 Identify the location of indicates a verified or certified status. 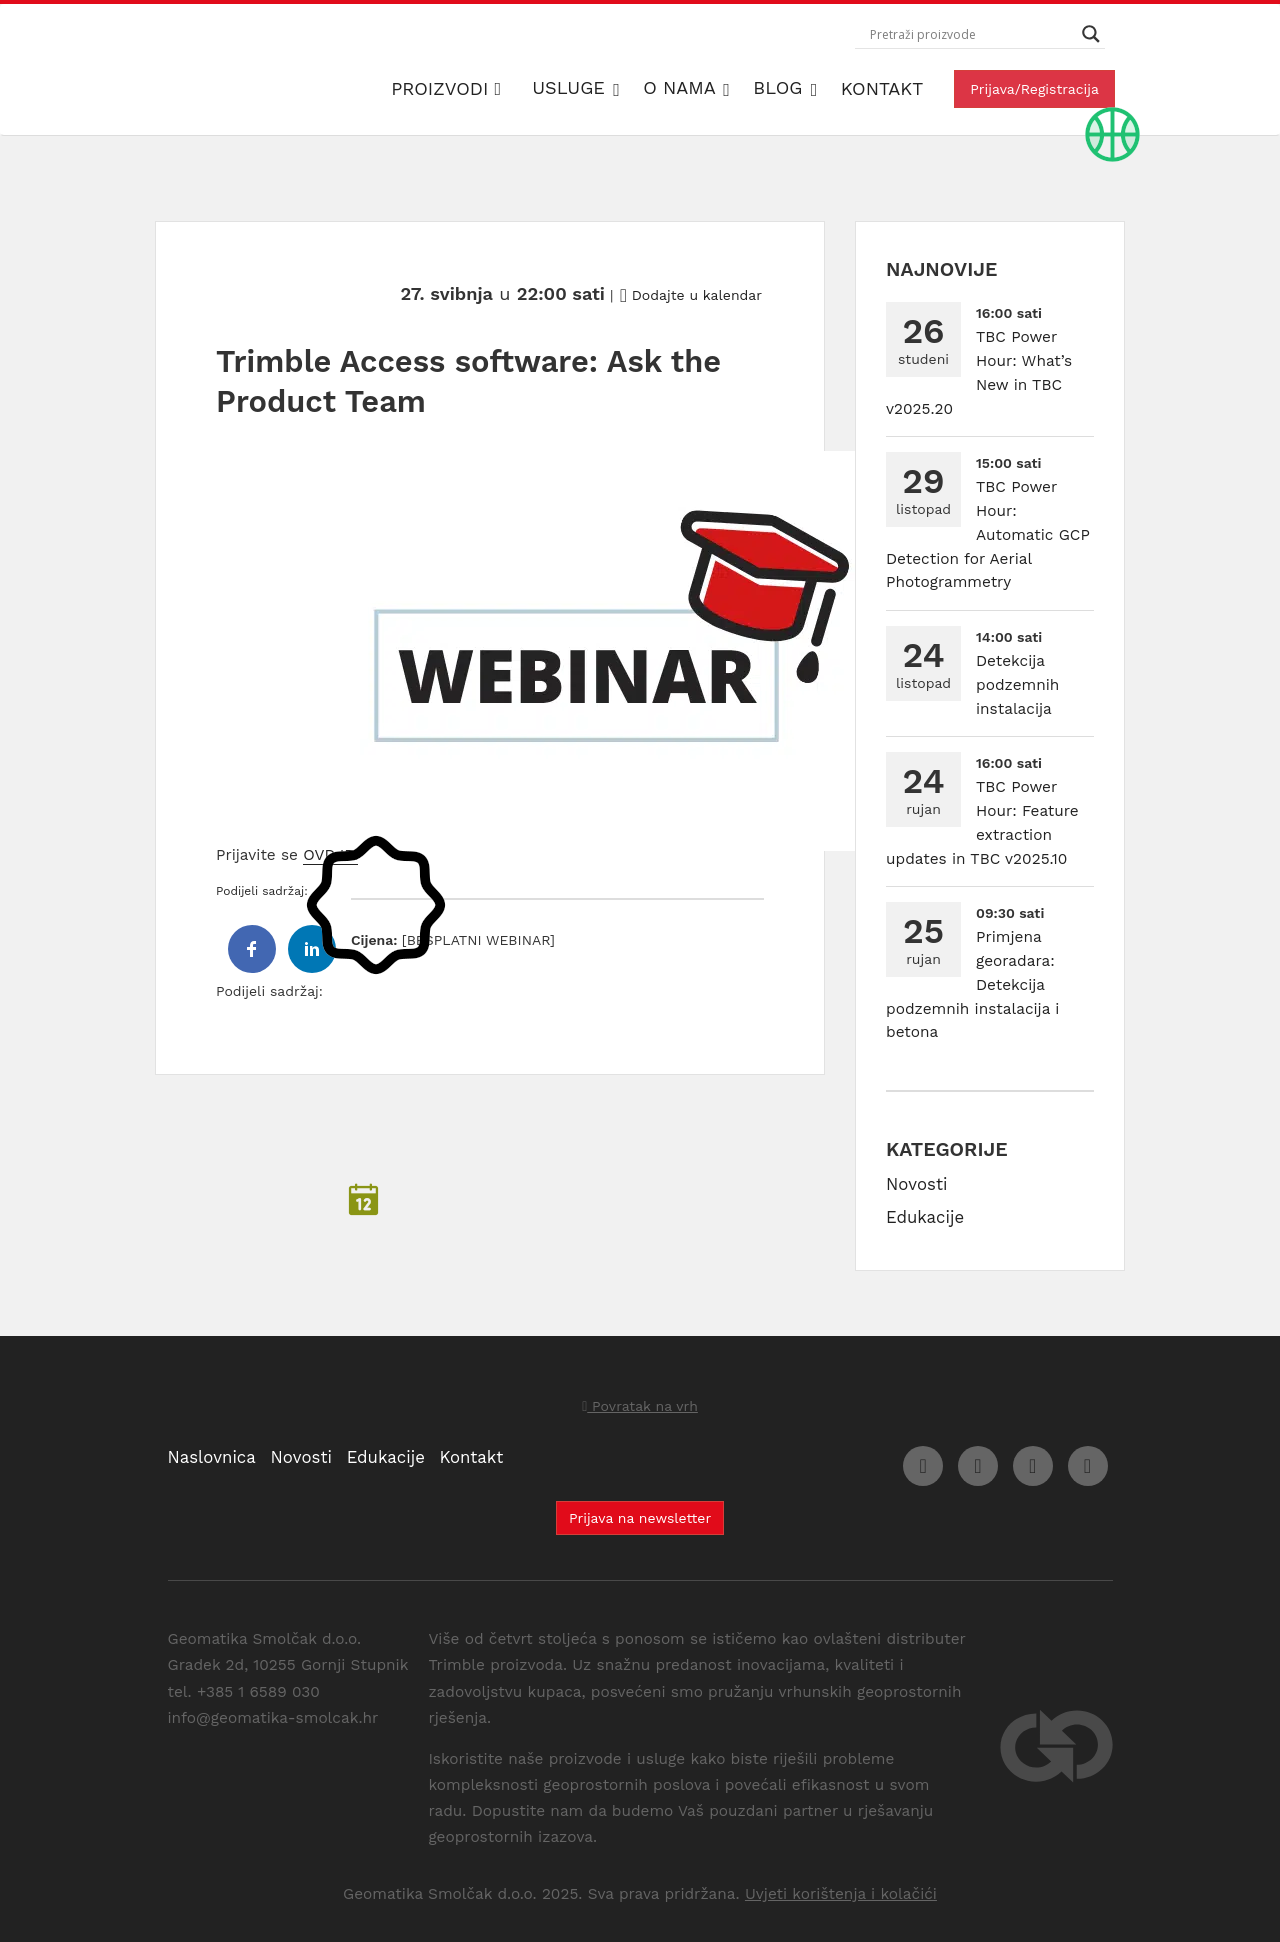
(376, 905).